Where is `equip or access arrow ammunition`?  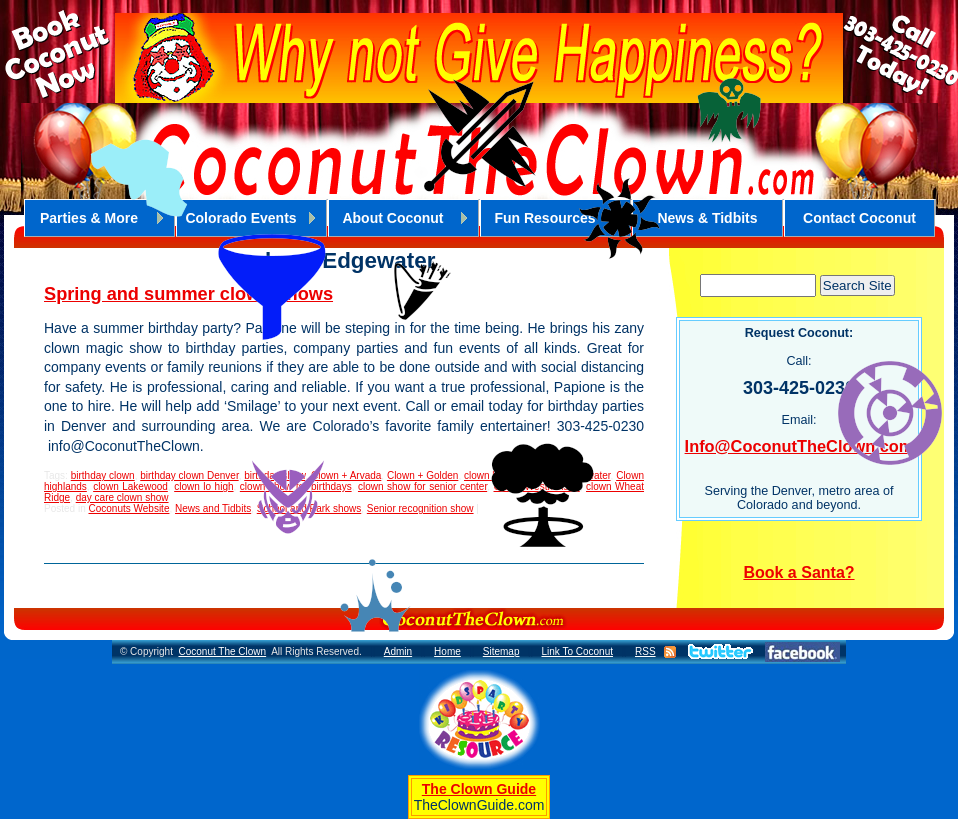 equip or access arrow ammunition is located at coordinates (422, 290).